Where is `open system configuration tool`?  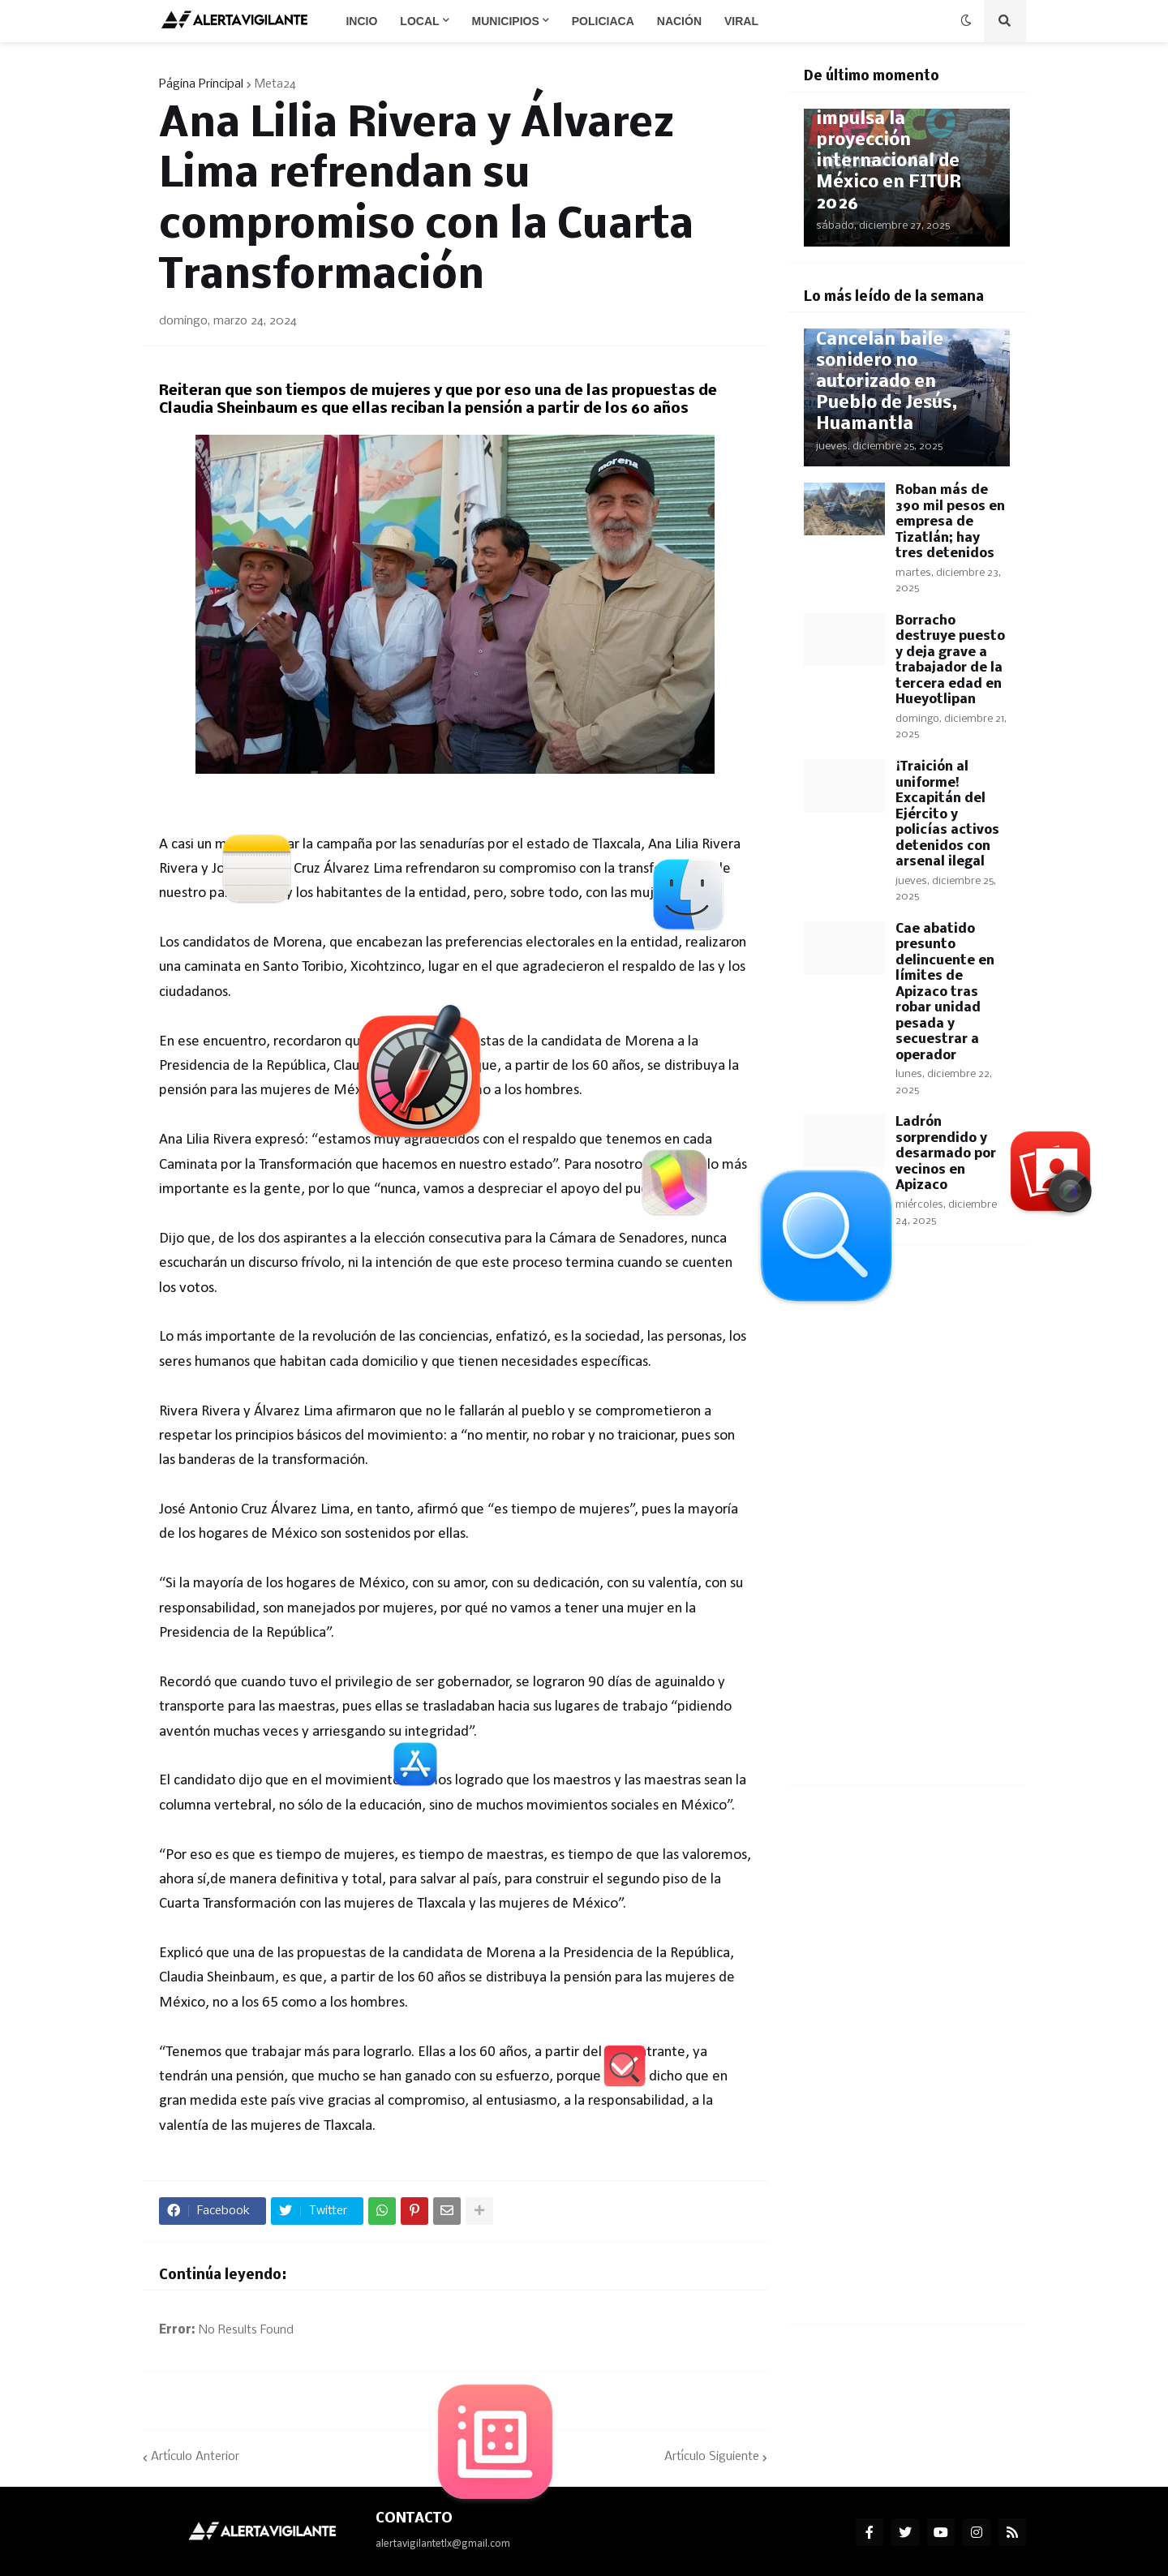
open system configuration tool is located at coordinates (625, 2066).